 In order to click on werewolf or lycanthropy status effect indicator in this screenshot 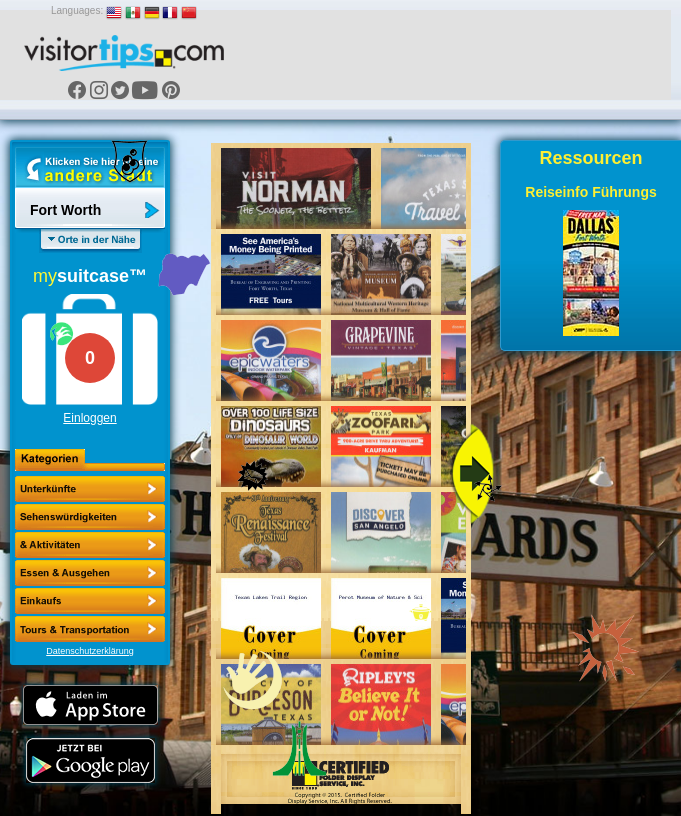, I will do `click(61, 333)`.